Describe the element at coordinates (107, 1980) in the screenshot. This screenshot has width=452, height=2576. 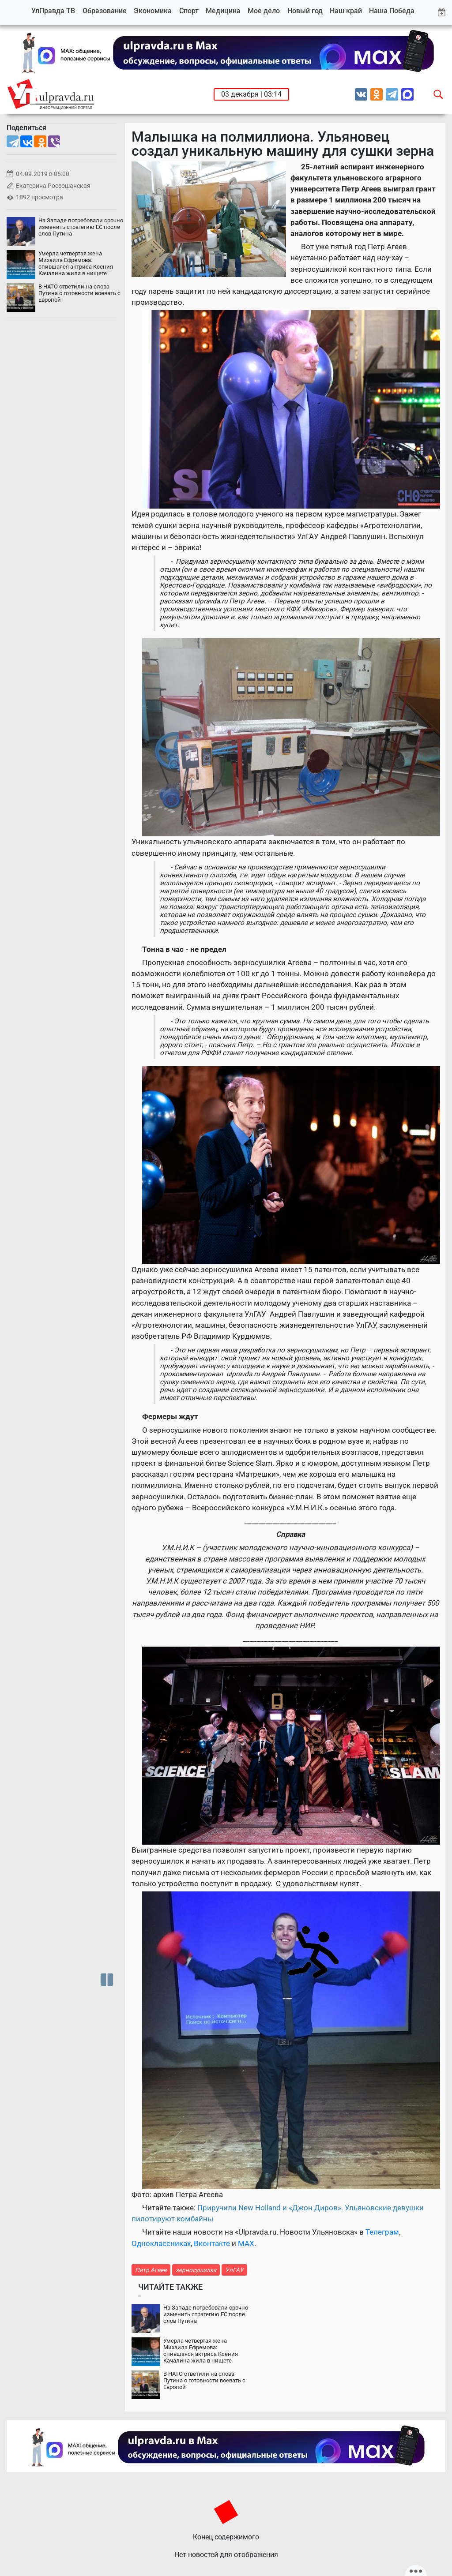
I see `switch to two-column layout` at that location.